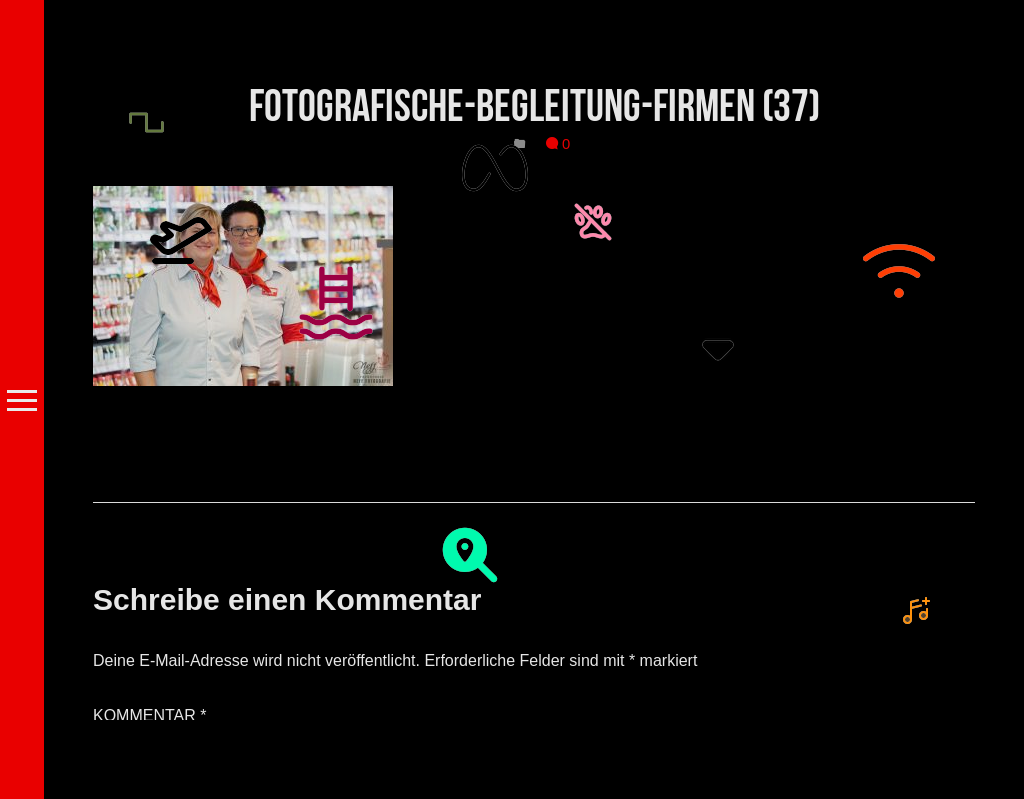  I want to click on search for a location, so click(470, 555).